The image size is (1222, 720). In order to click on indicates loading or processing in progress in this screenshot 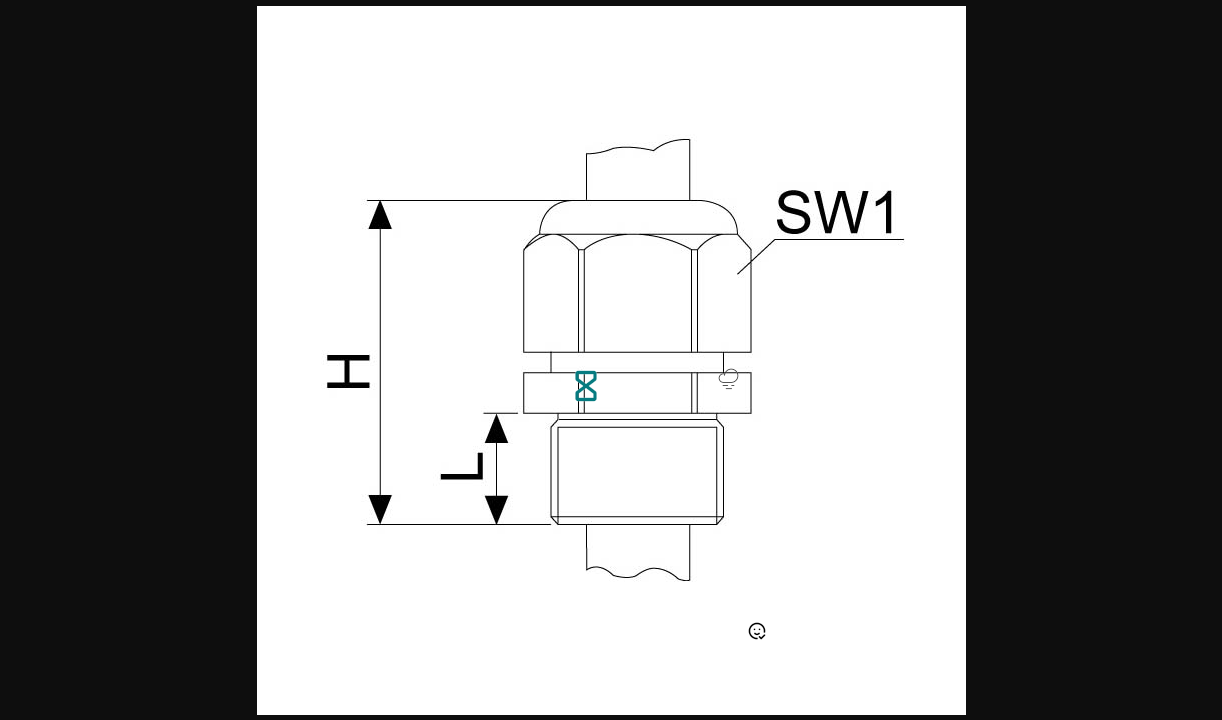, I will do `click(586, 386)`.